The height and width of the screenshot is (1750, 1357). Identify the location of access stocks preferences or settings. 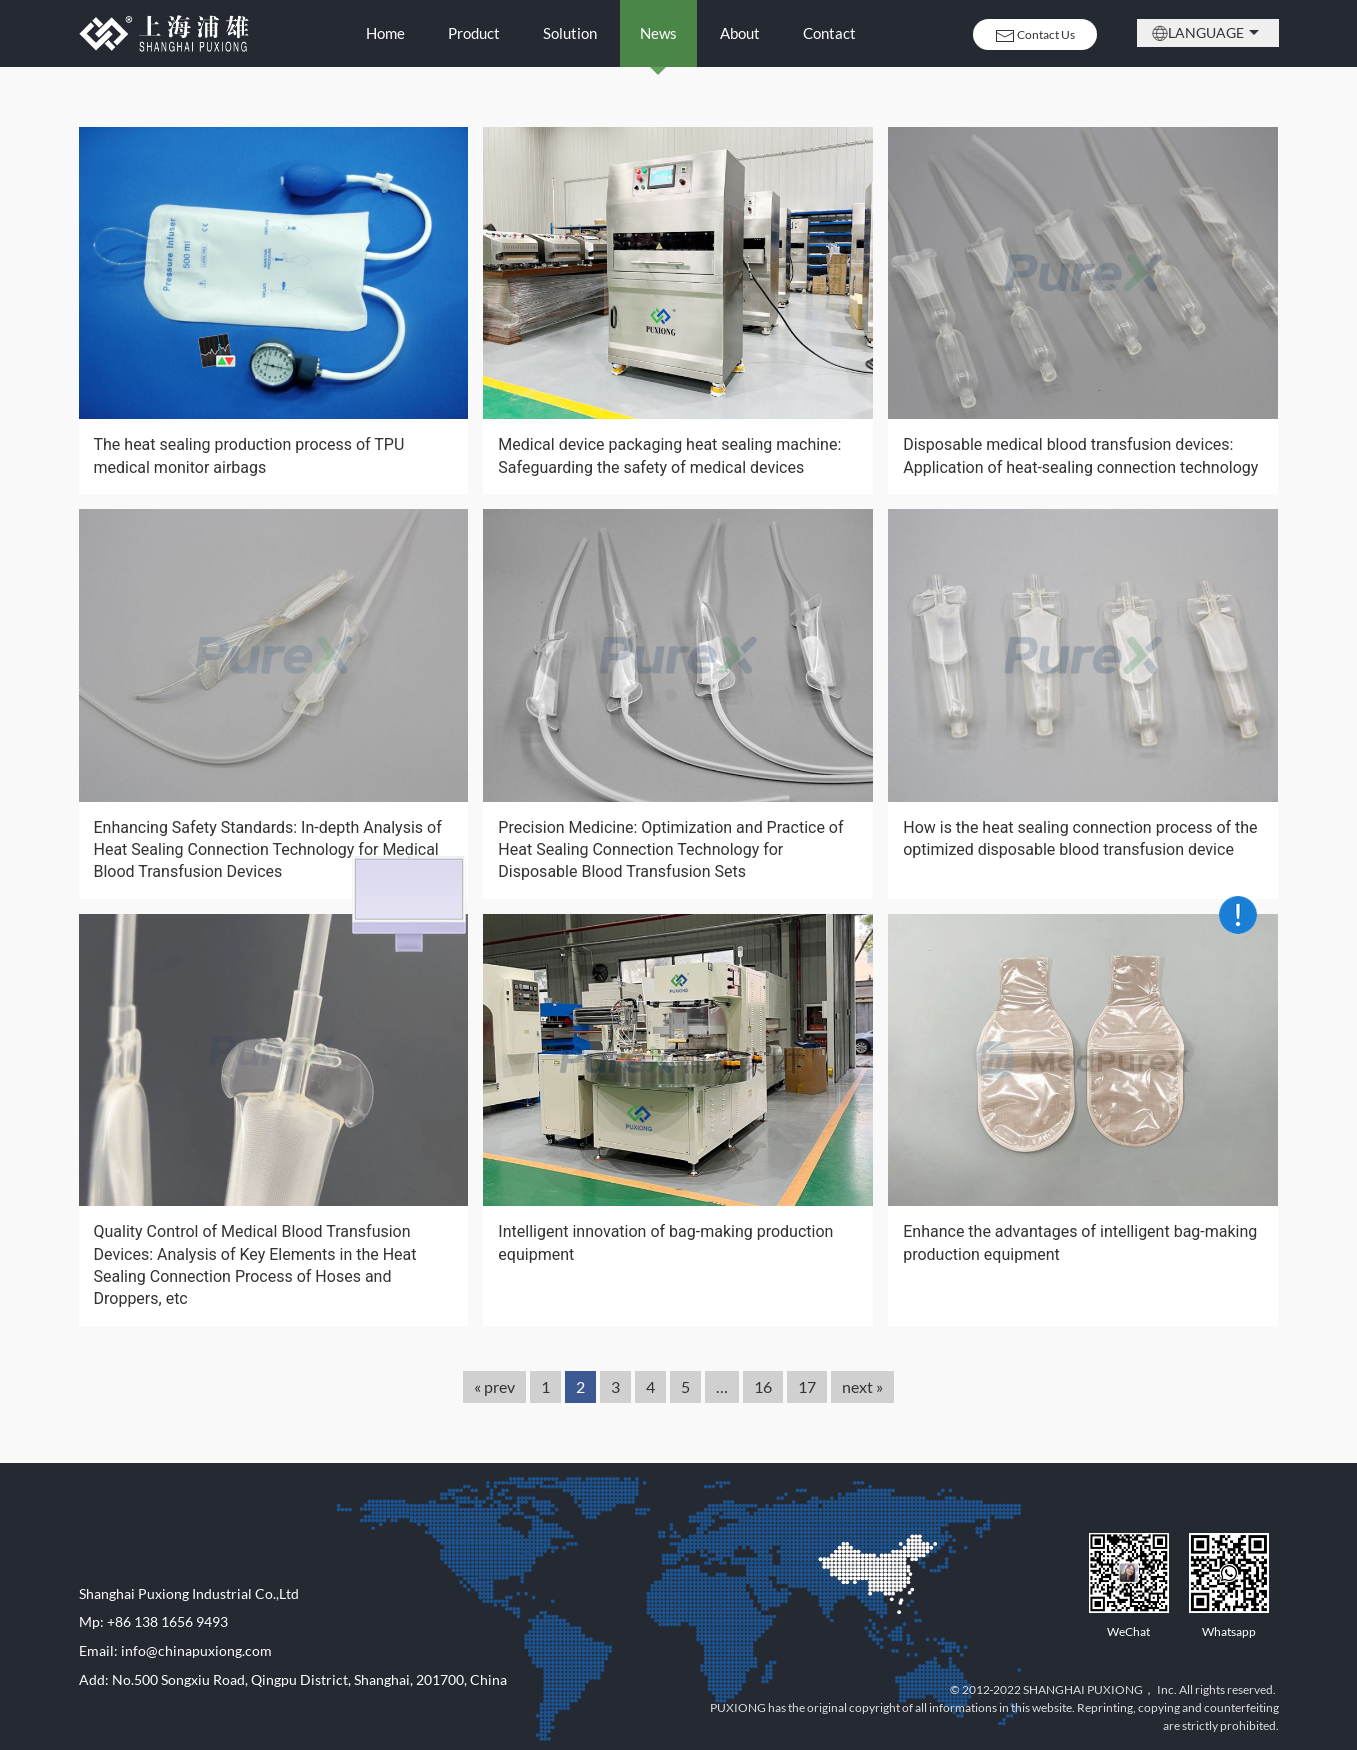
(216, 350).